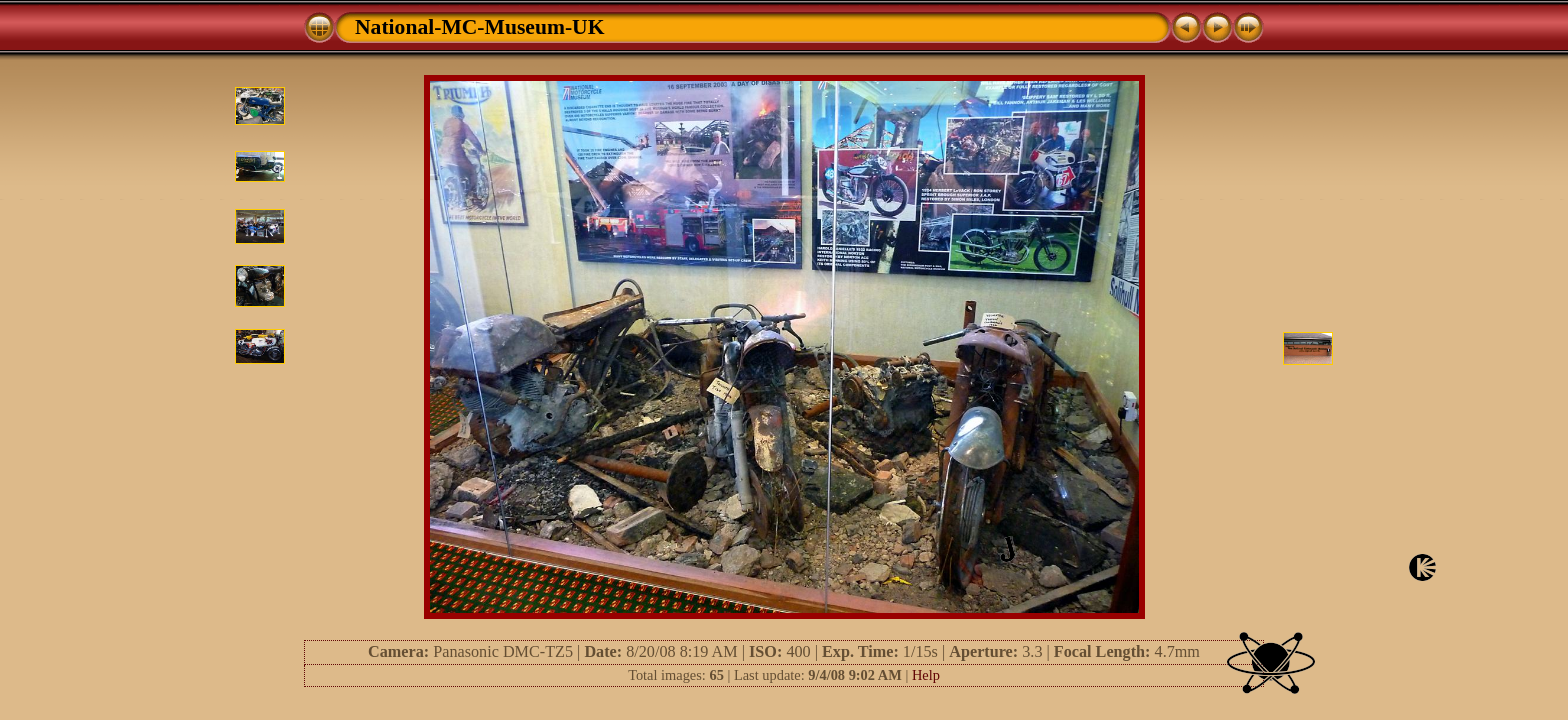 The width and height of the screenshot is (1568, 720). I want to click on jameson irish whiskey brand logo, so click(1009, 549).